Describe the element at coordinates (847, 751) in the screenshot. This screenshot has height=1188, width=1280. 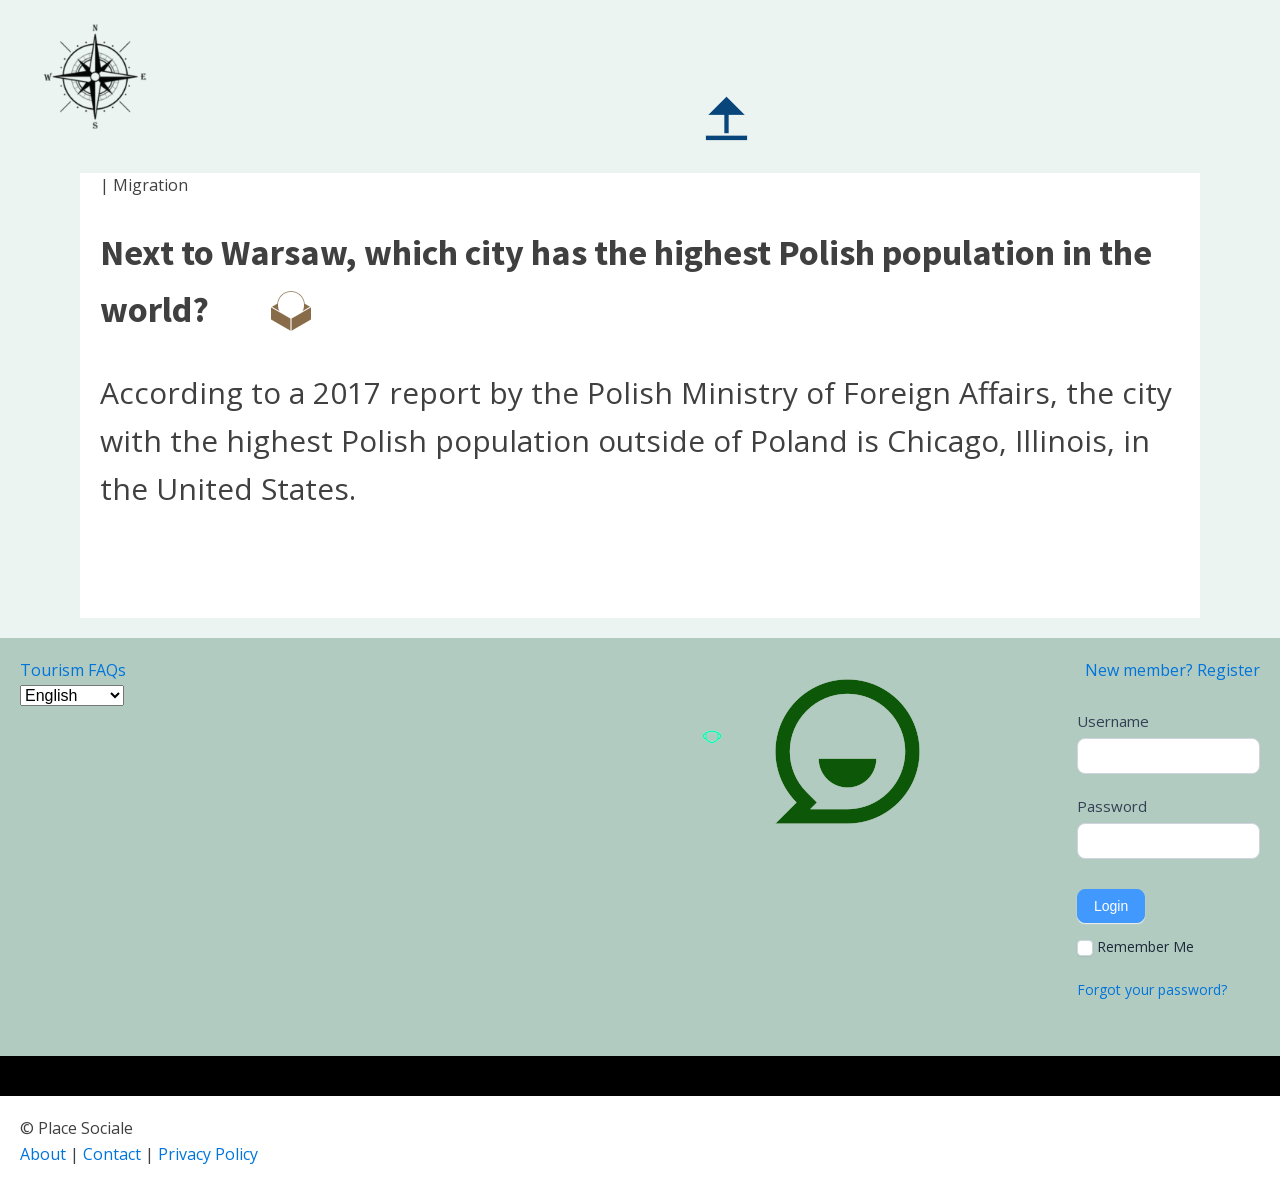
I see `open a friendly chat or messaging feature` at that location.